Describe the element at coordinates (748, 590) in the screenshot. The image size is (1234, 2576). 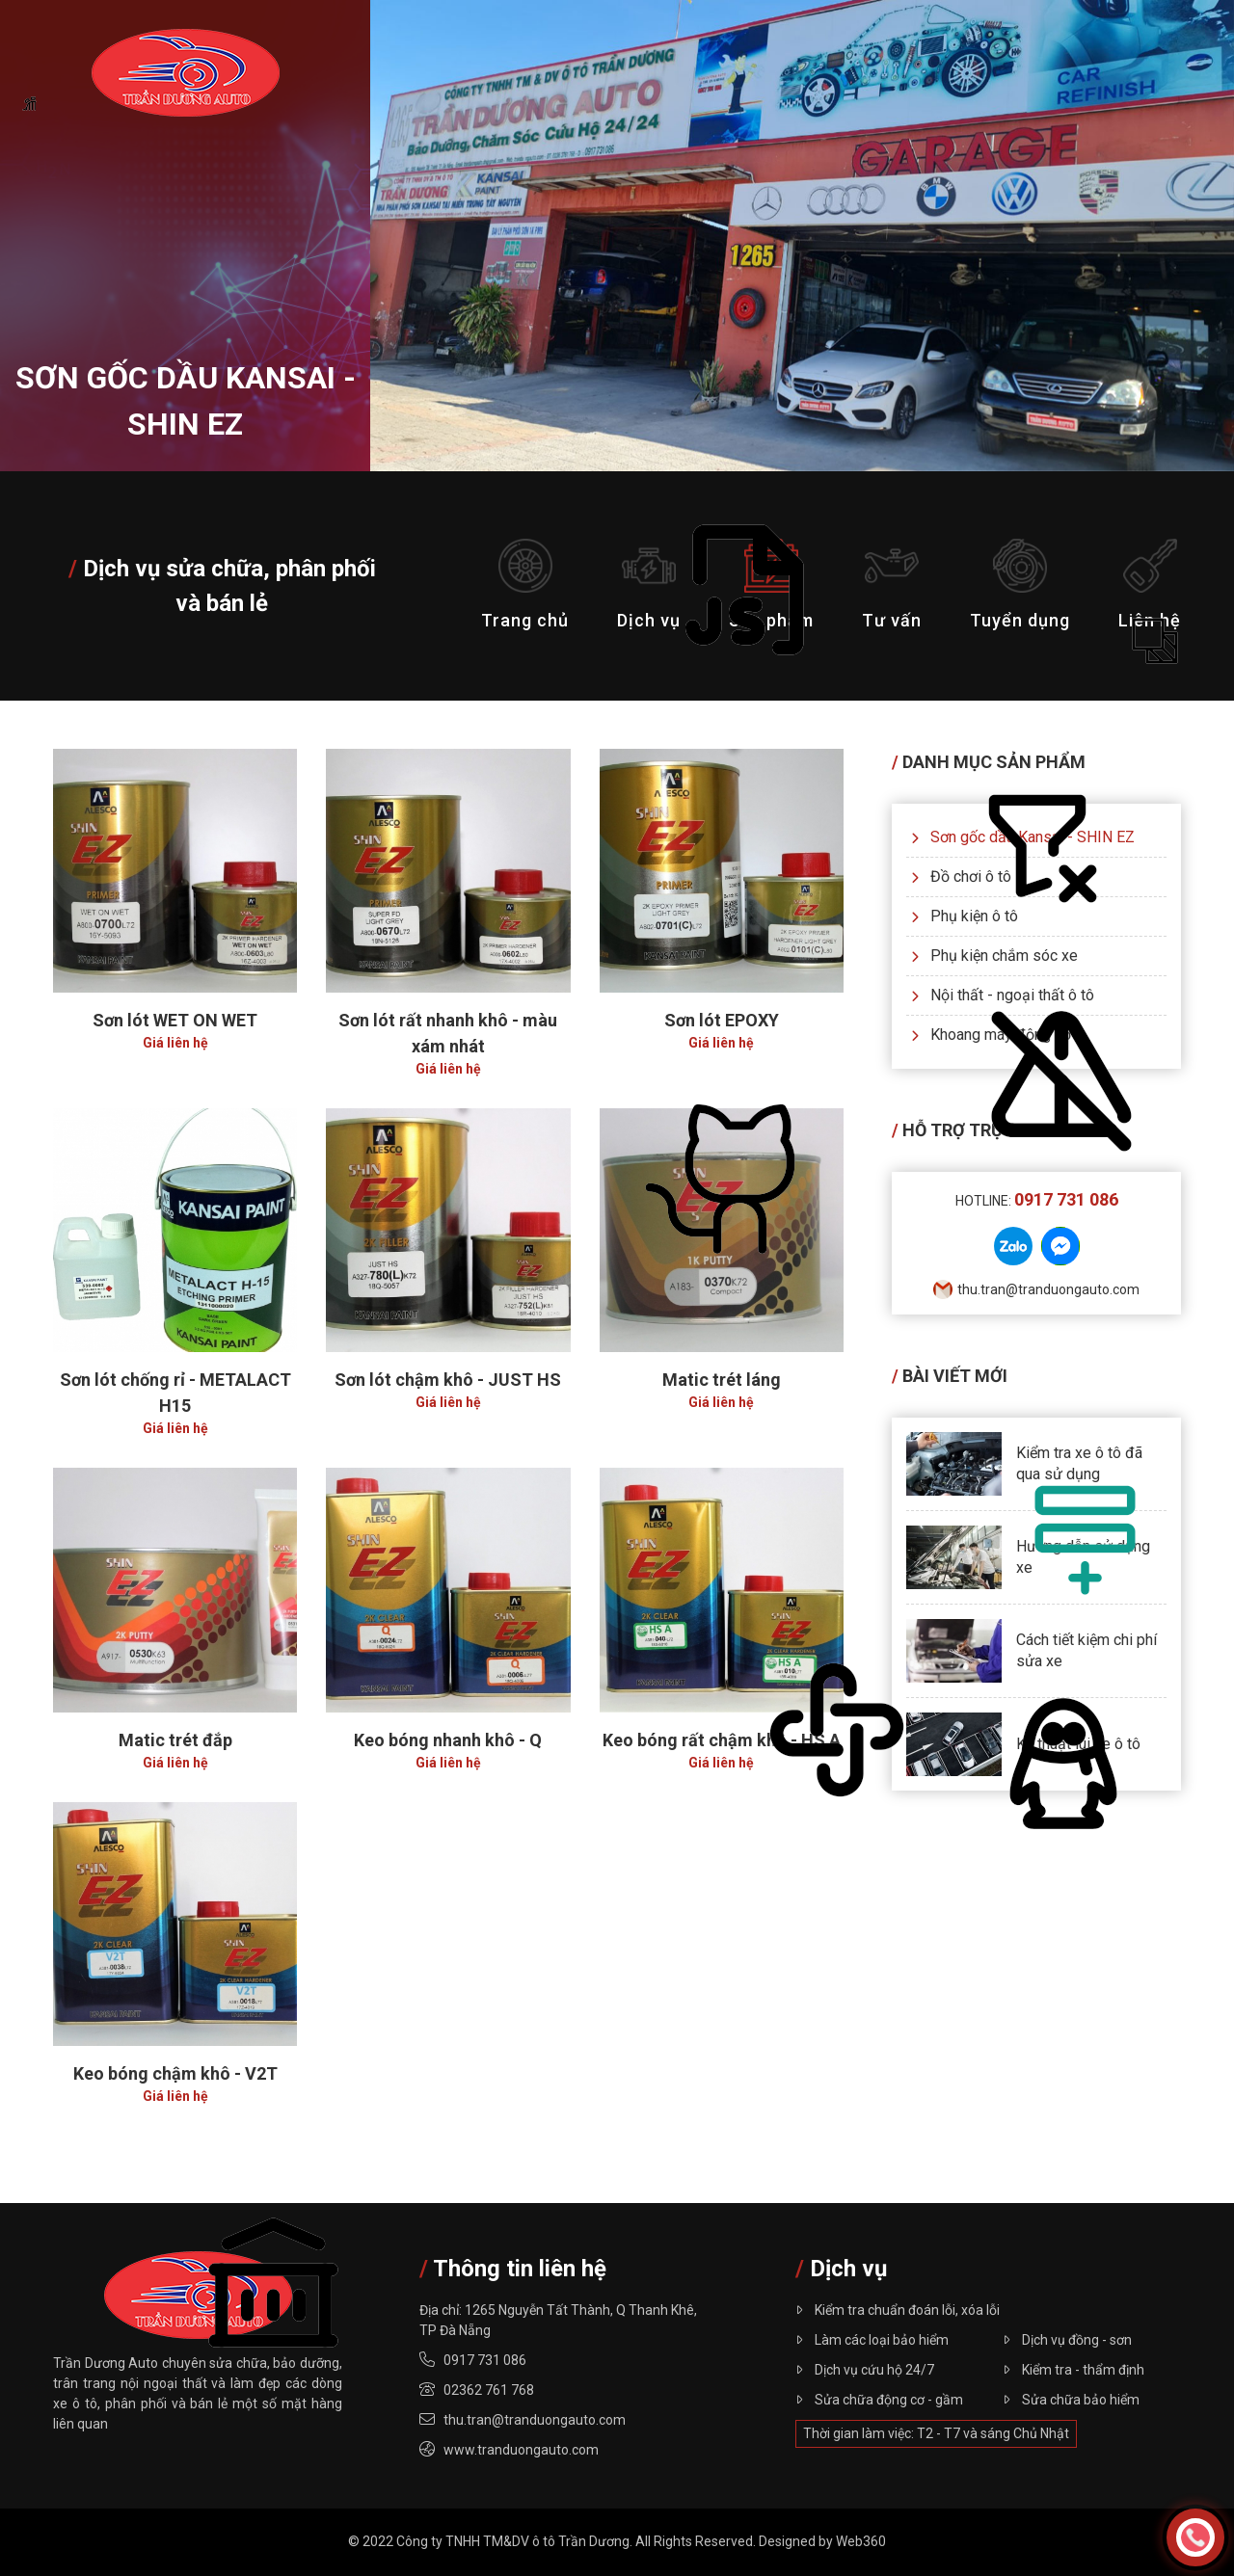
I see `javascript file in a project directory` at that location.